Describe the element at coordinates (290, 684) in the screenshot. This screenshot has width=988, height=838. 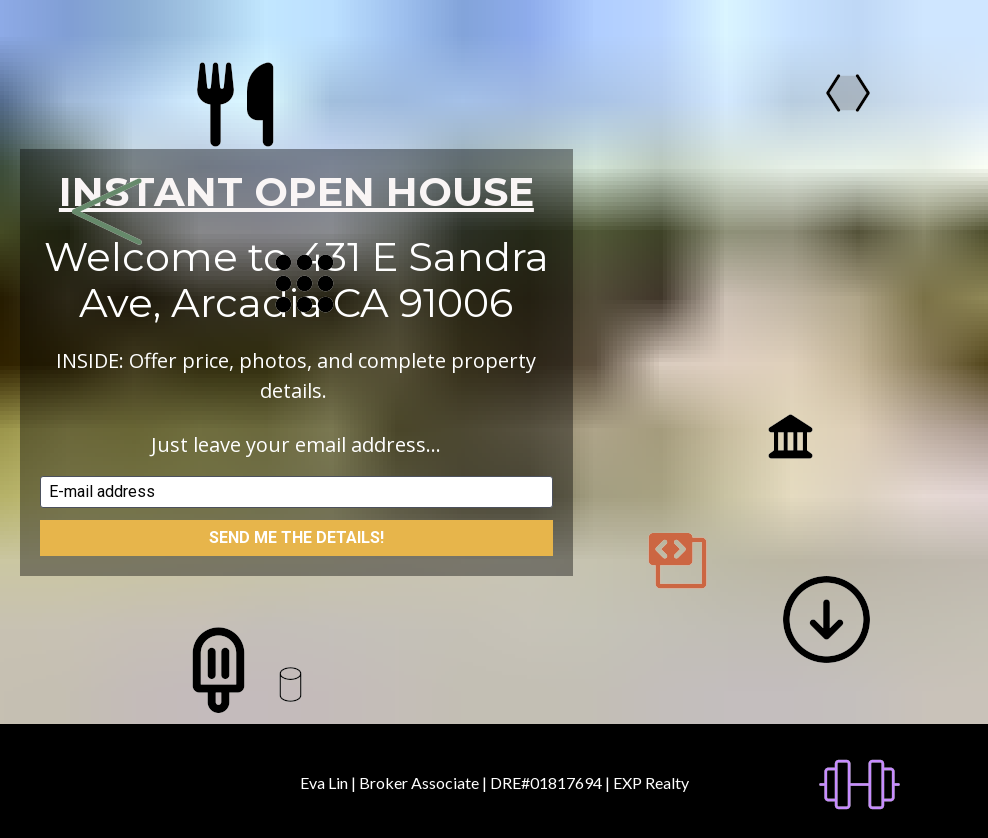
I see `represents a database or data storage` at that location.